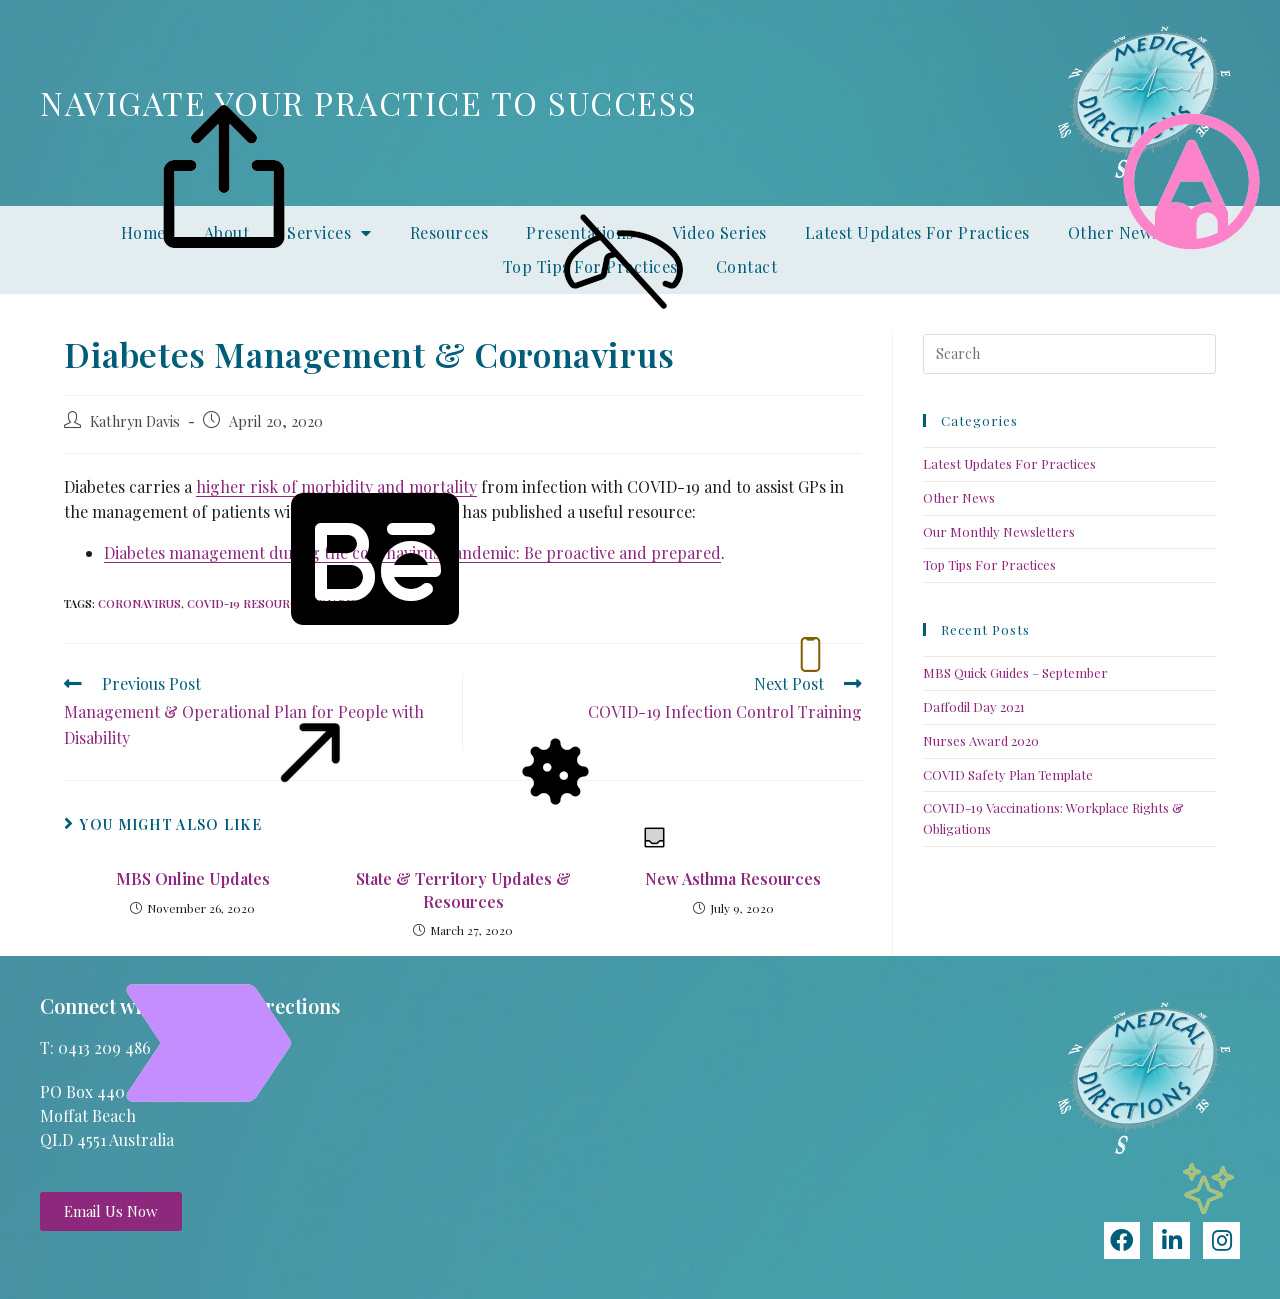 The height and width of the screenshot is (1299, 1280). I want to click on view behance portfolio, so click(375, 559).